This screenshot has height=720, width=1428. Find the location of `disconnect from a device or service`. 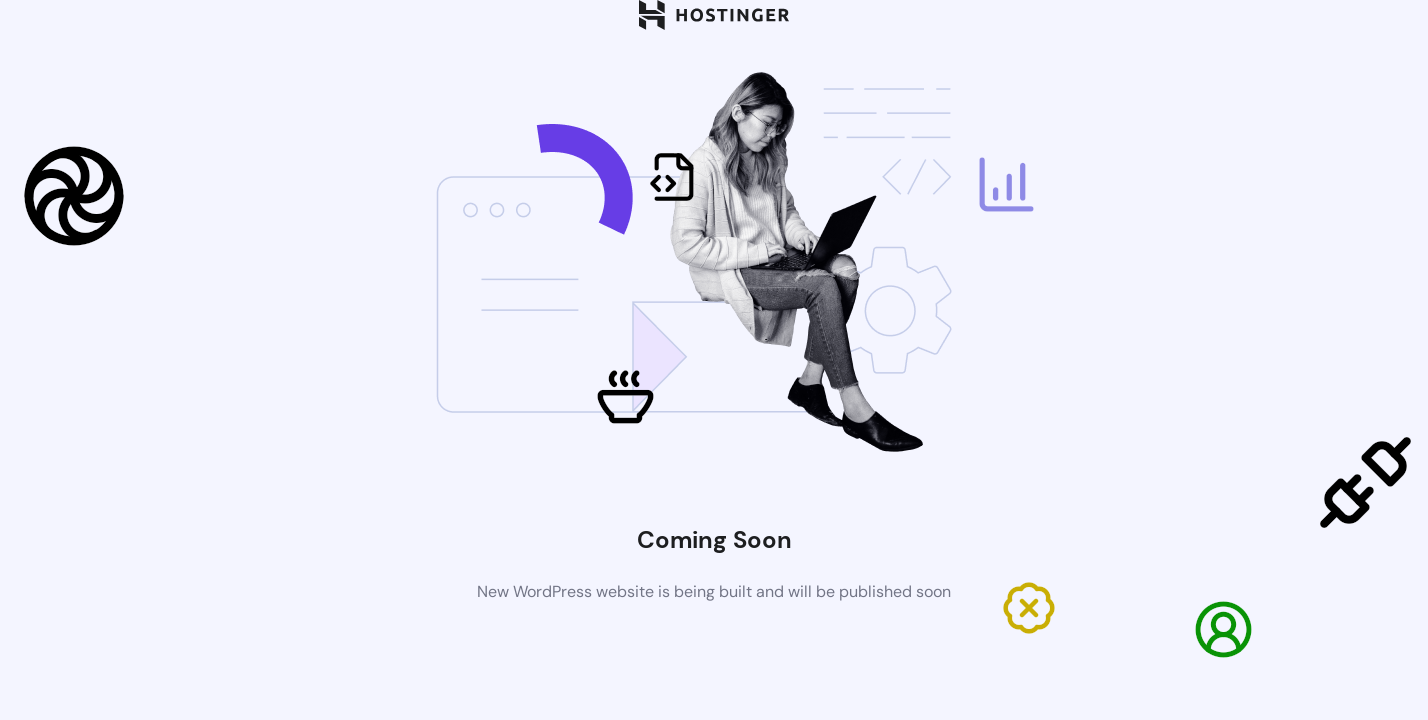

disconnect from a device or service is located at coordinates (1365, 482).